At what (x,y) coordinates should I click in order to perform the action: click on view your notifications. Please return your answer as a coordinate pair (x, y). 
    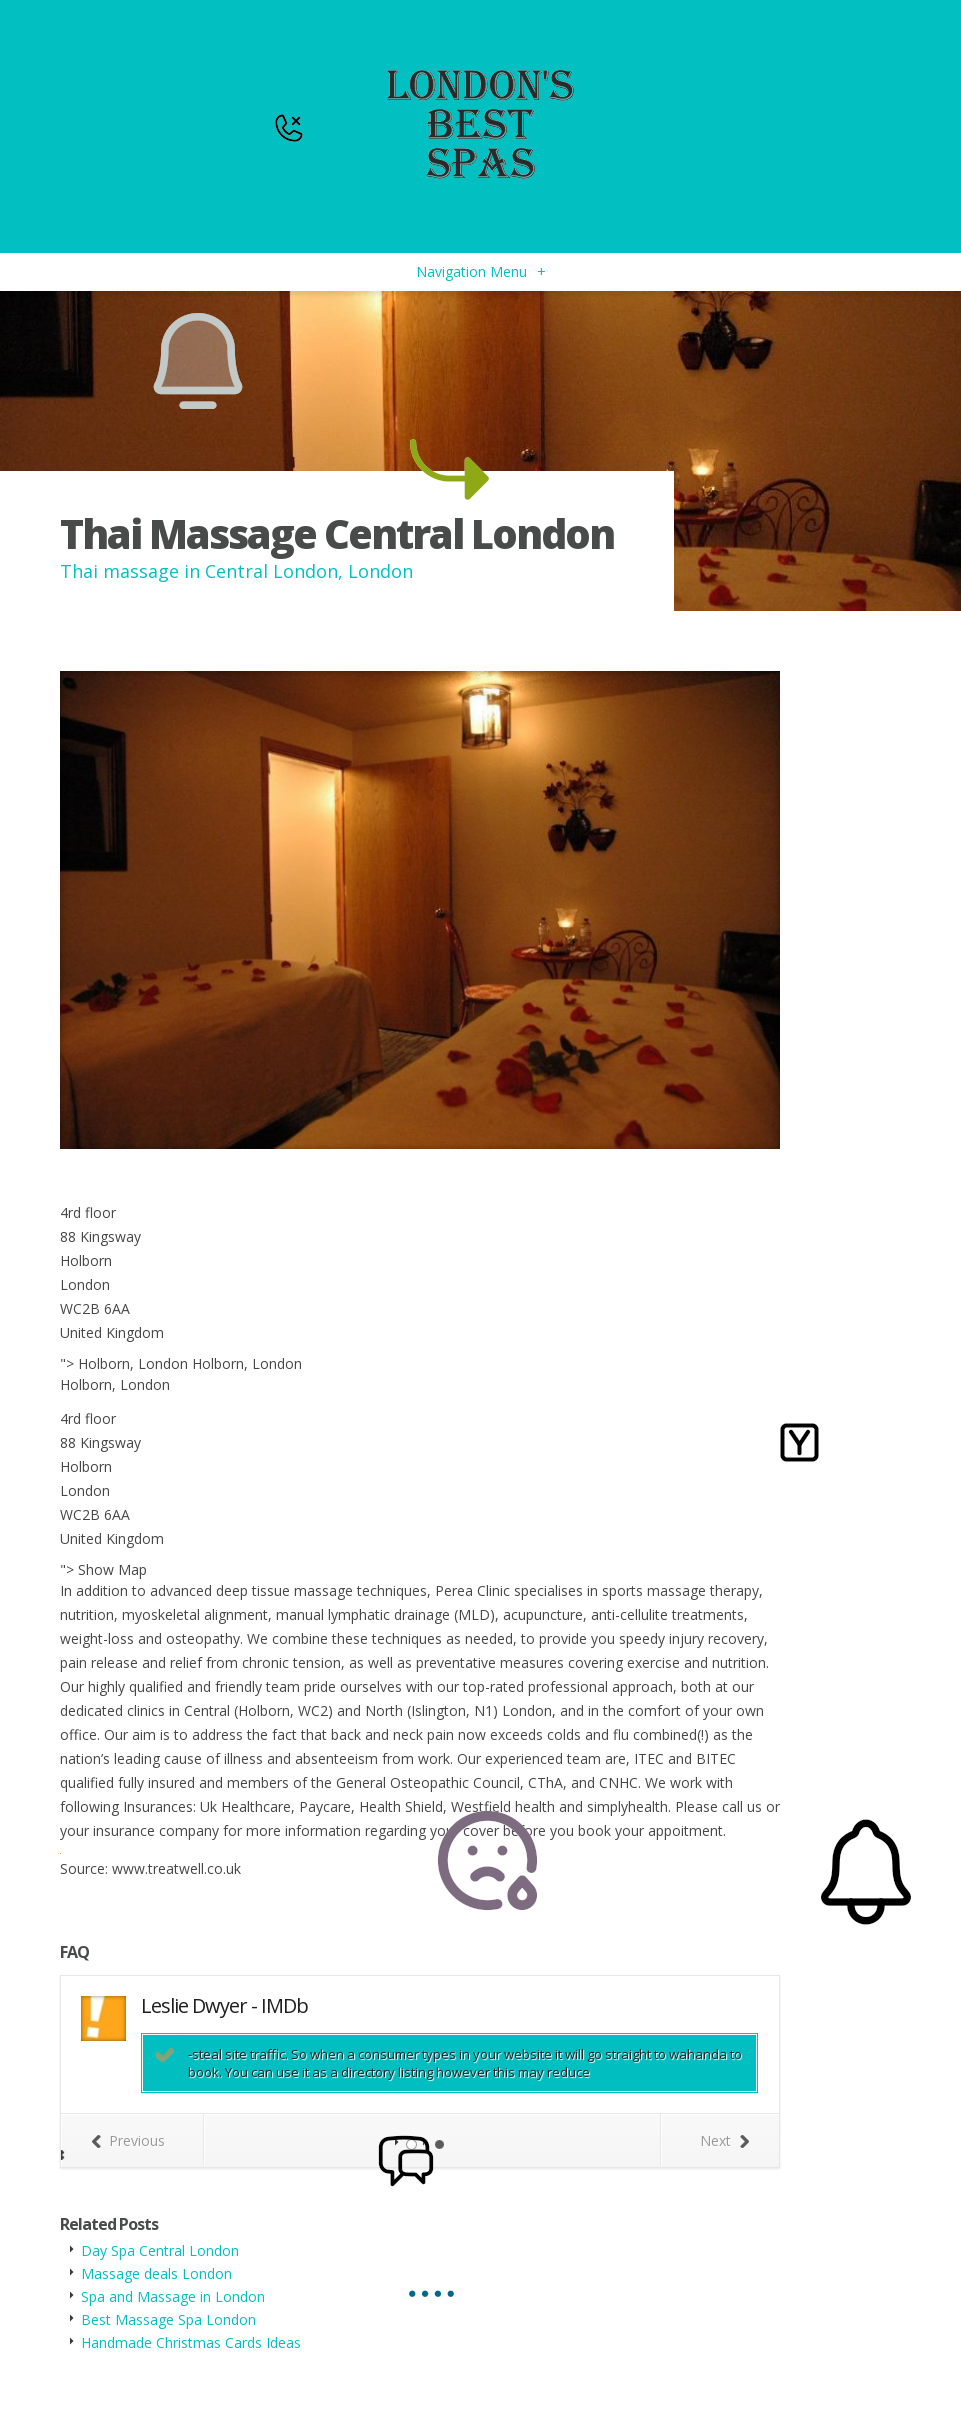
    Looking at the image, I should click on (866, 1872).